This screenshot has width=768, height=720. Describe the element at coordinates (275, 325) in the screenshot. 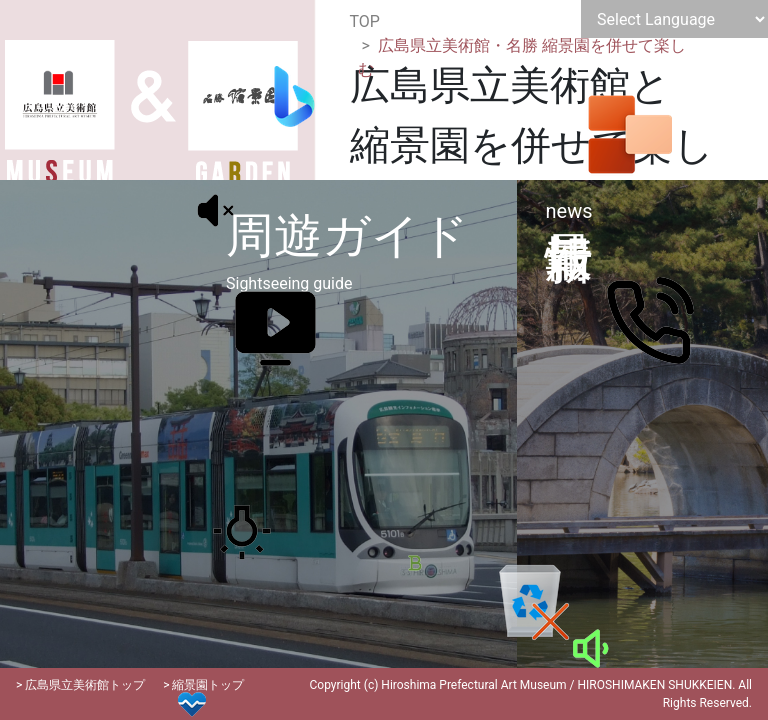

I see `play video on display` at that location.